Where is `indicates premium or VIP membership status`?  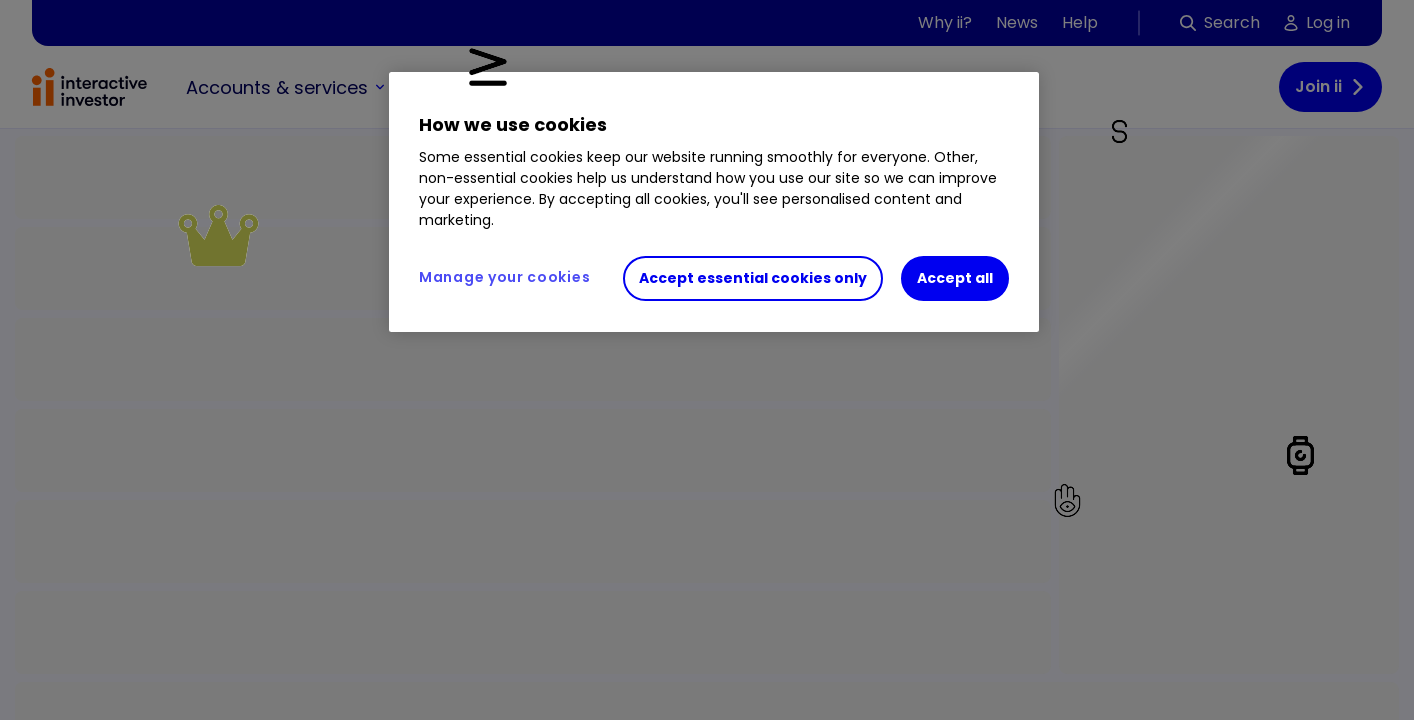
indicates premium or VIP membership status is located at coordinates (218, 239).